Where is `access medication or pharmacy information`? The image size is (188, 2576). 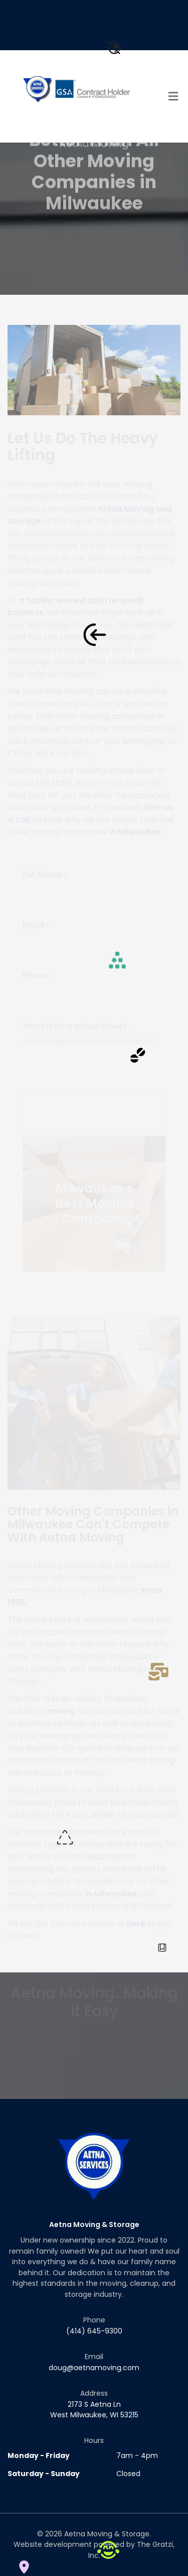 access medication or pharmacy information is located at coordinates (137, 1055).